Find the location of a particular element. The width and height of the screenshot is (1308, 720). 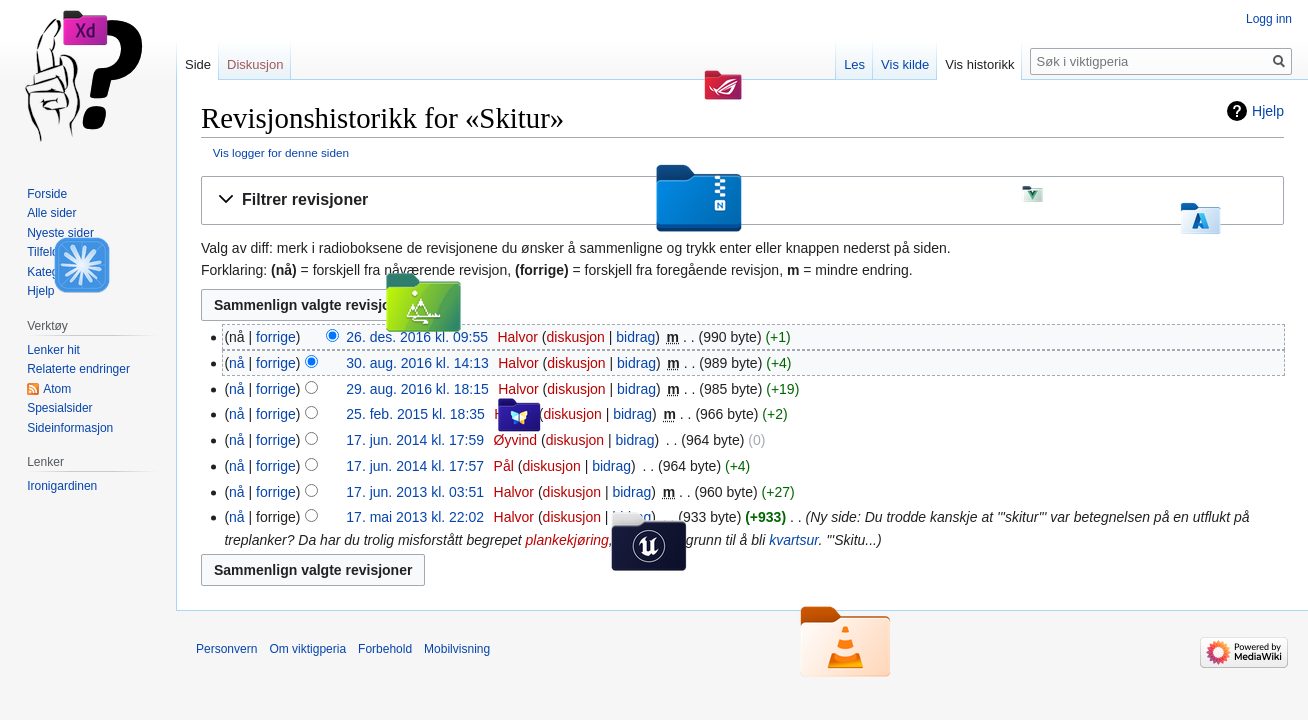

folder containing Unreal Engine project files is located at coordinates (648, 543).